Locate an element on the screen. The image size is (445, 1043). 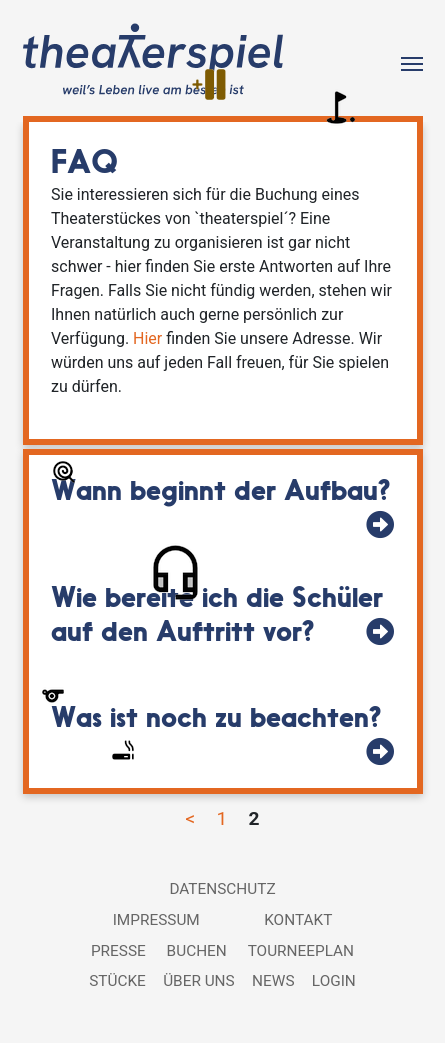
access sports scores and updates is located at coordinates (53, 696).